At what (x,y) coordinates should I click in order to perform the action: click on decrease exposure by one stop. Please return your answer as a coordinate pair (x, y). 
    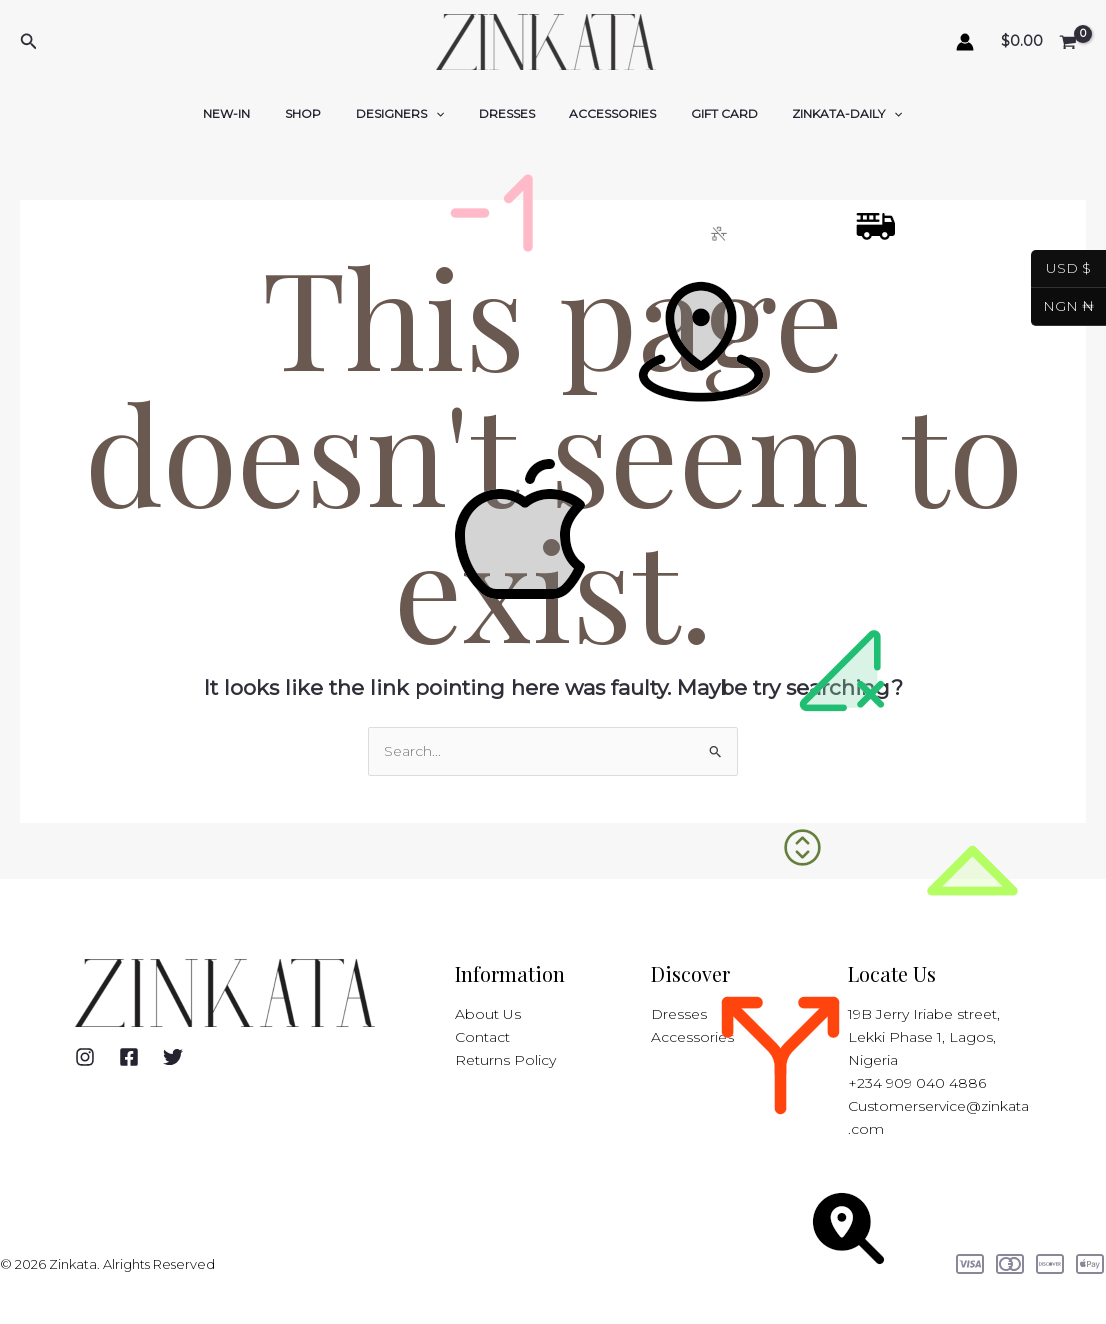
    Looking at the image, I should click on (499, 213).